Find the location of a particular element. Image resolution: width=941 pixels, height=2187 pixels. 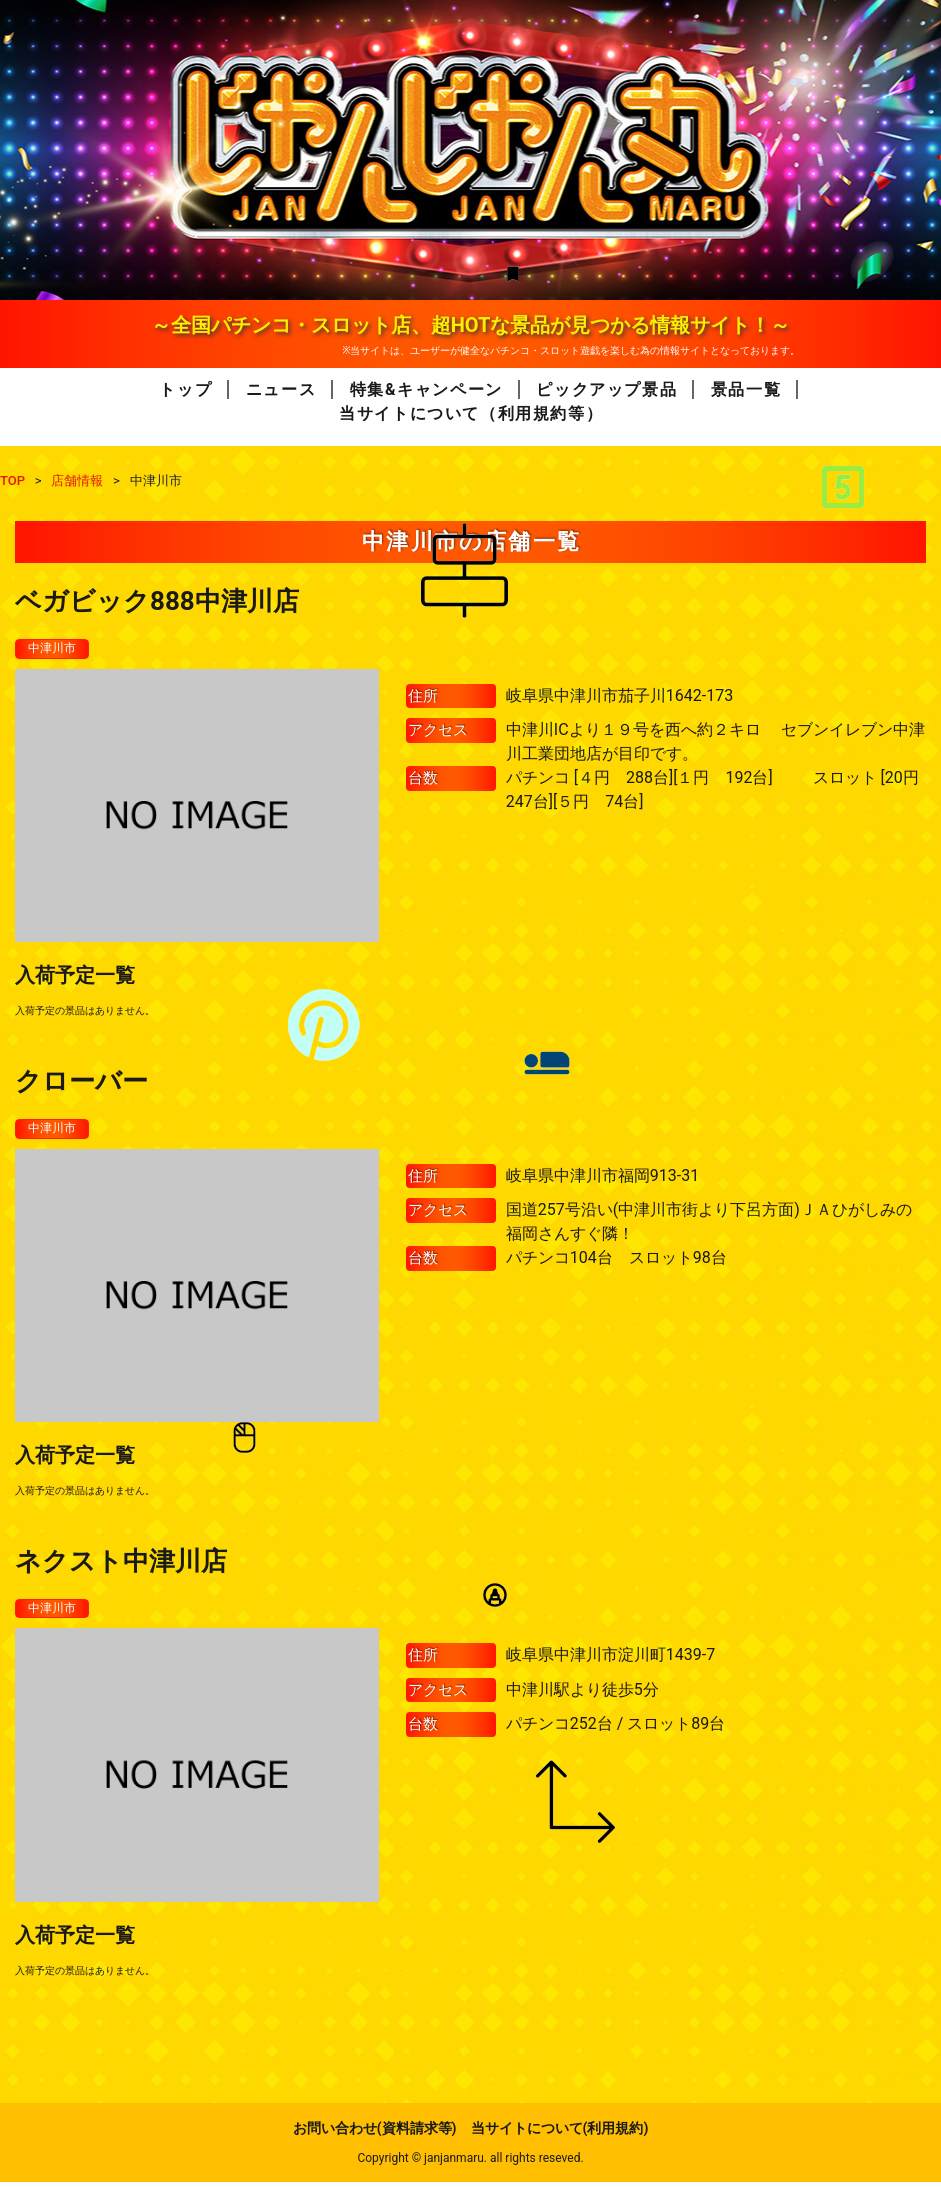

view hotel or accommodation options is located at coordinates (547, 1063).